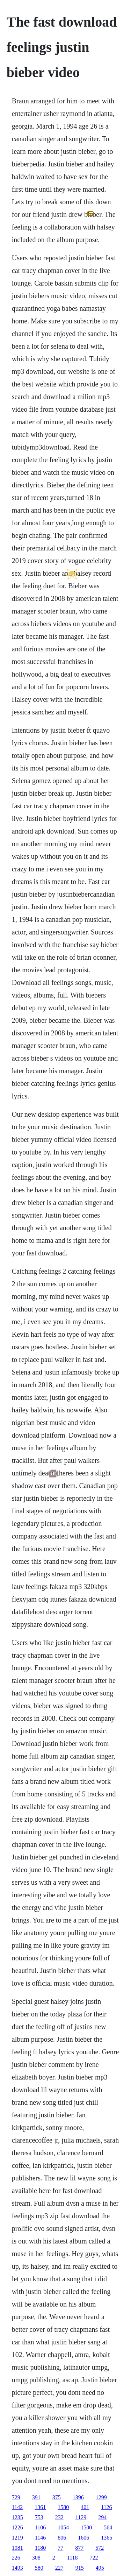 The image size is (131, 2576). What do you see at coordinates (53, 1473) in the screenshot?
I see `join a Google Meet video call` at bounding box center [53, 1473].